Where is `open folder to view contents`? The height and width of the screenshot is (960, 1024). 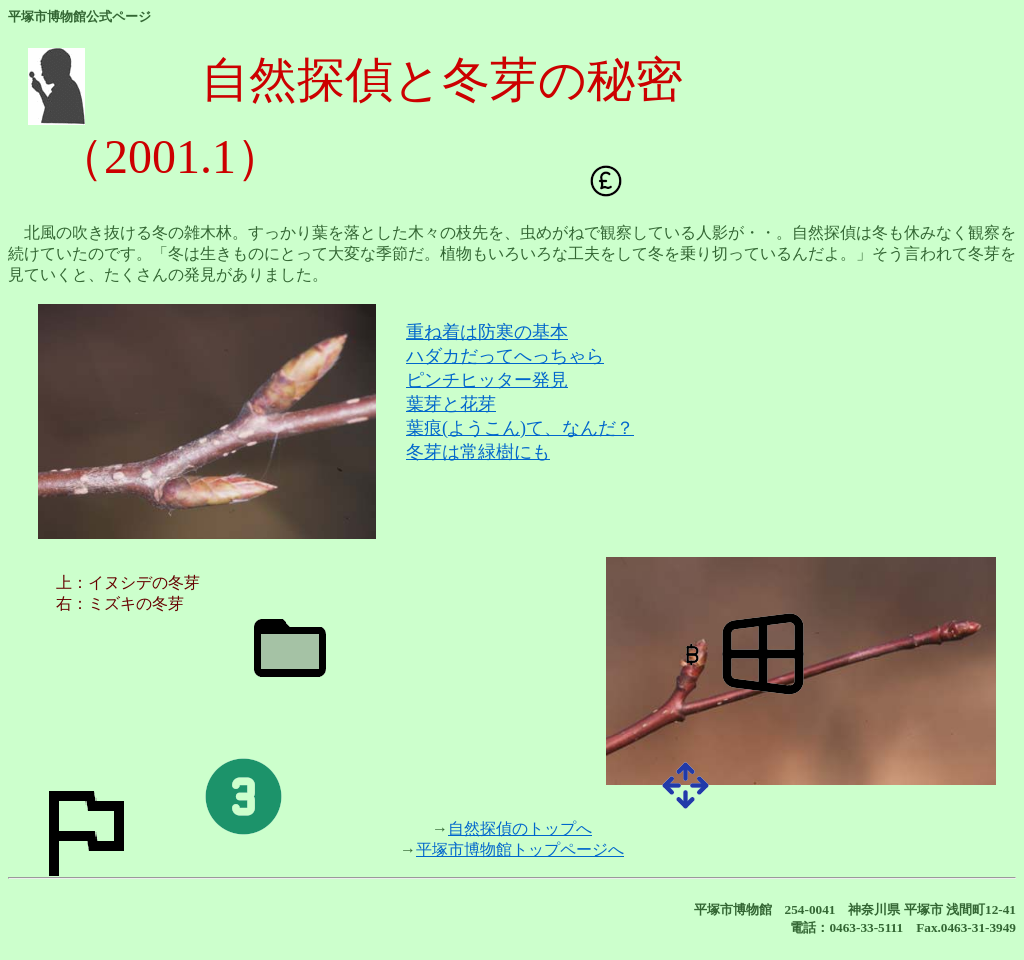 open folder to view contents is located at coordinates (290, 648).